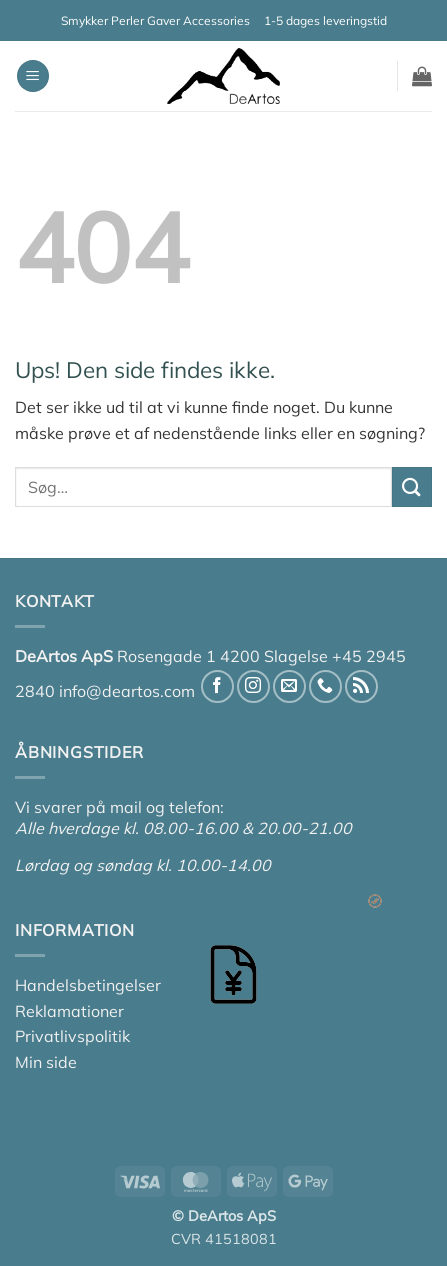 This screenshot has height=1266, width=447. Describe the element at coordinates (233, 974) in the screenshot. I see `view yen currency document` at that location.